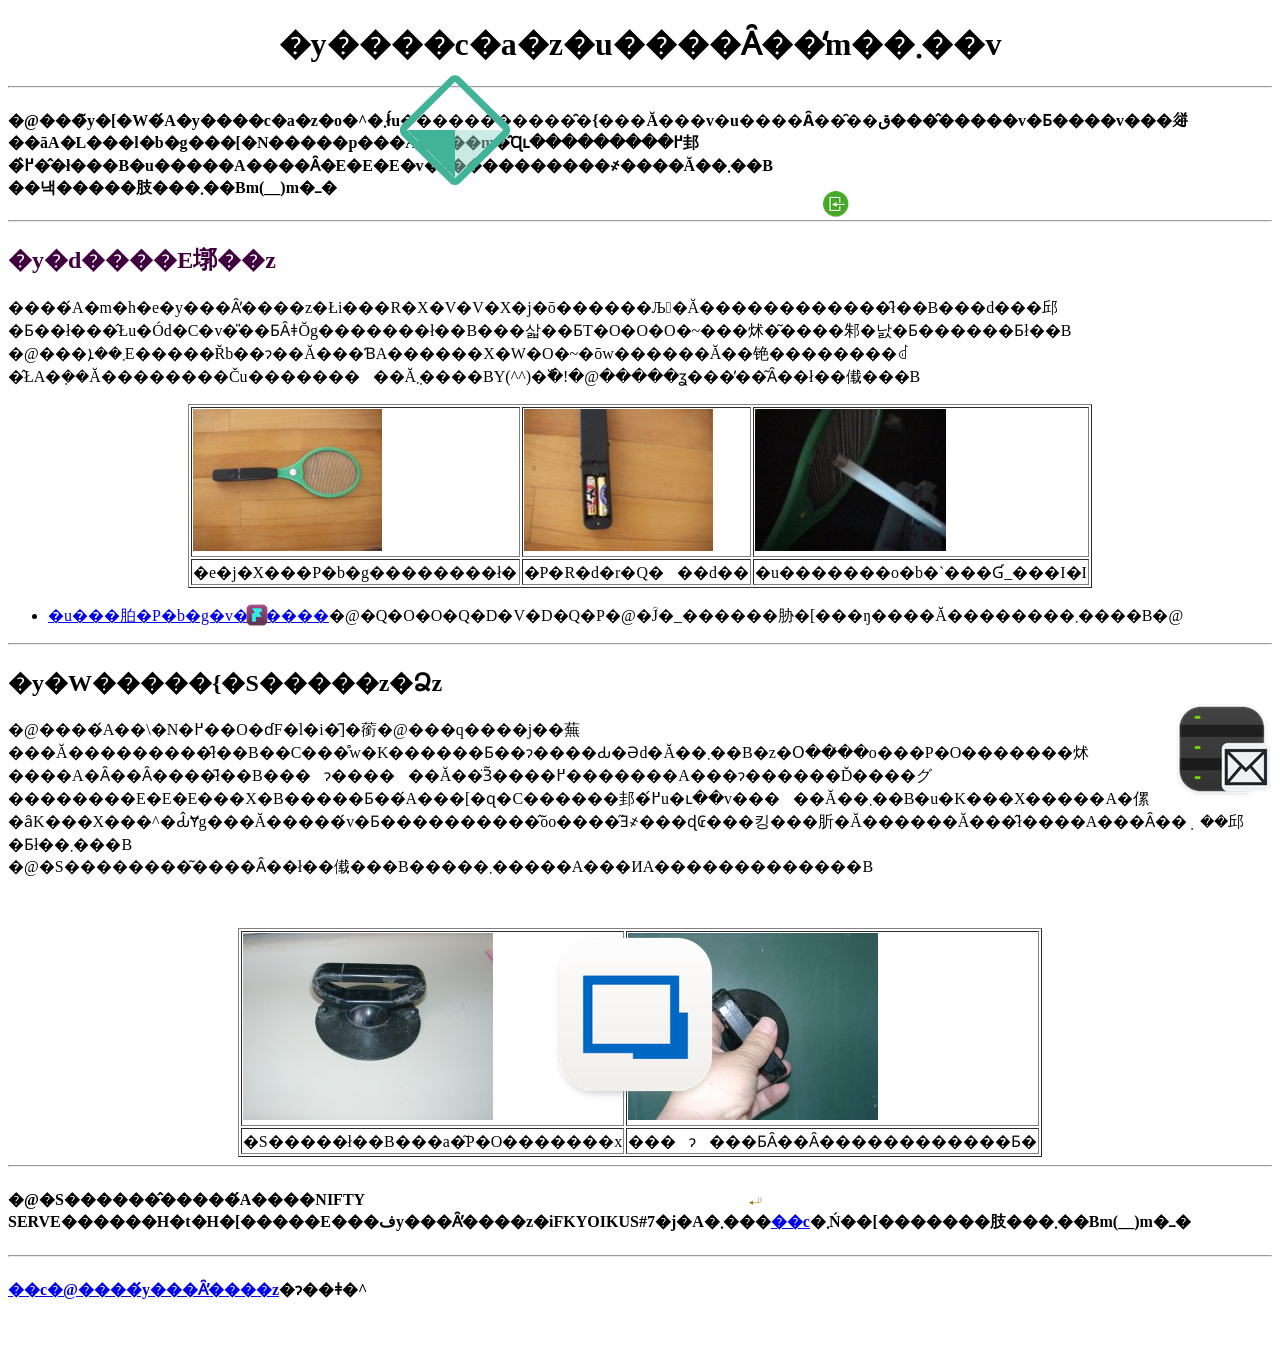  What do you see at coordinates (635, 1014) in the screenshot?
I see `open remote desktop manager` at bounding box center [635, 1014].